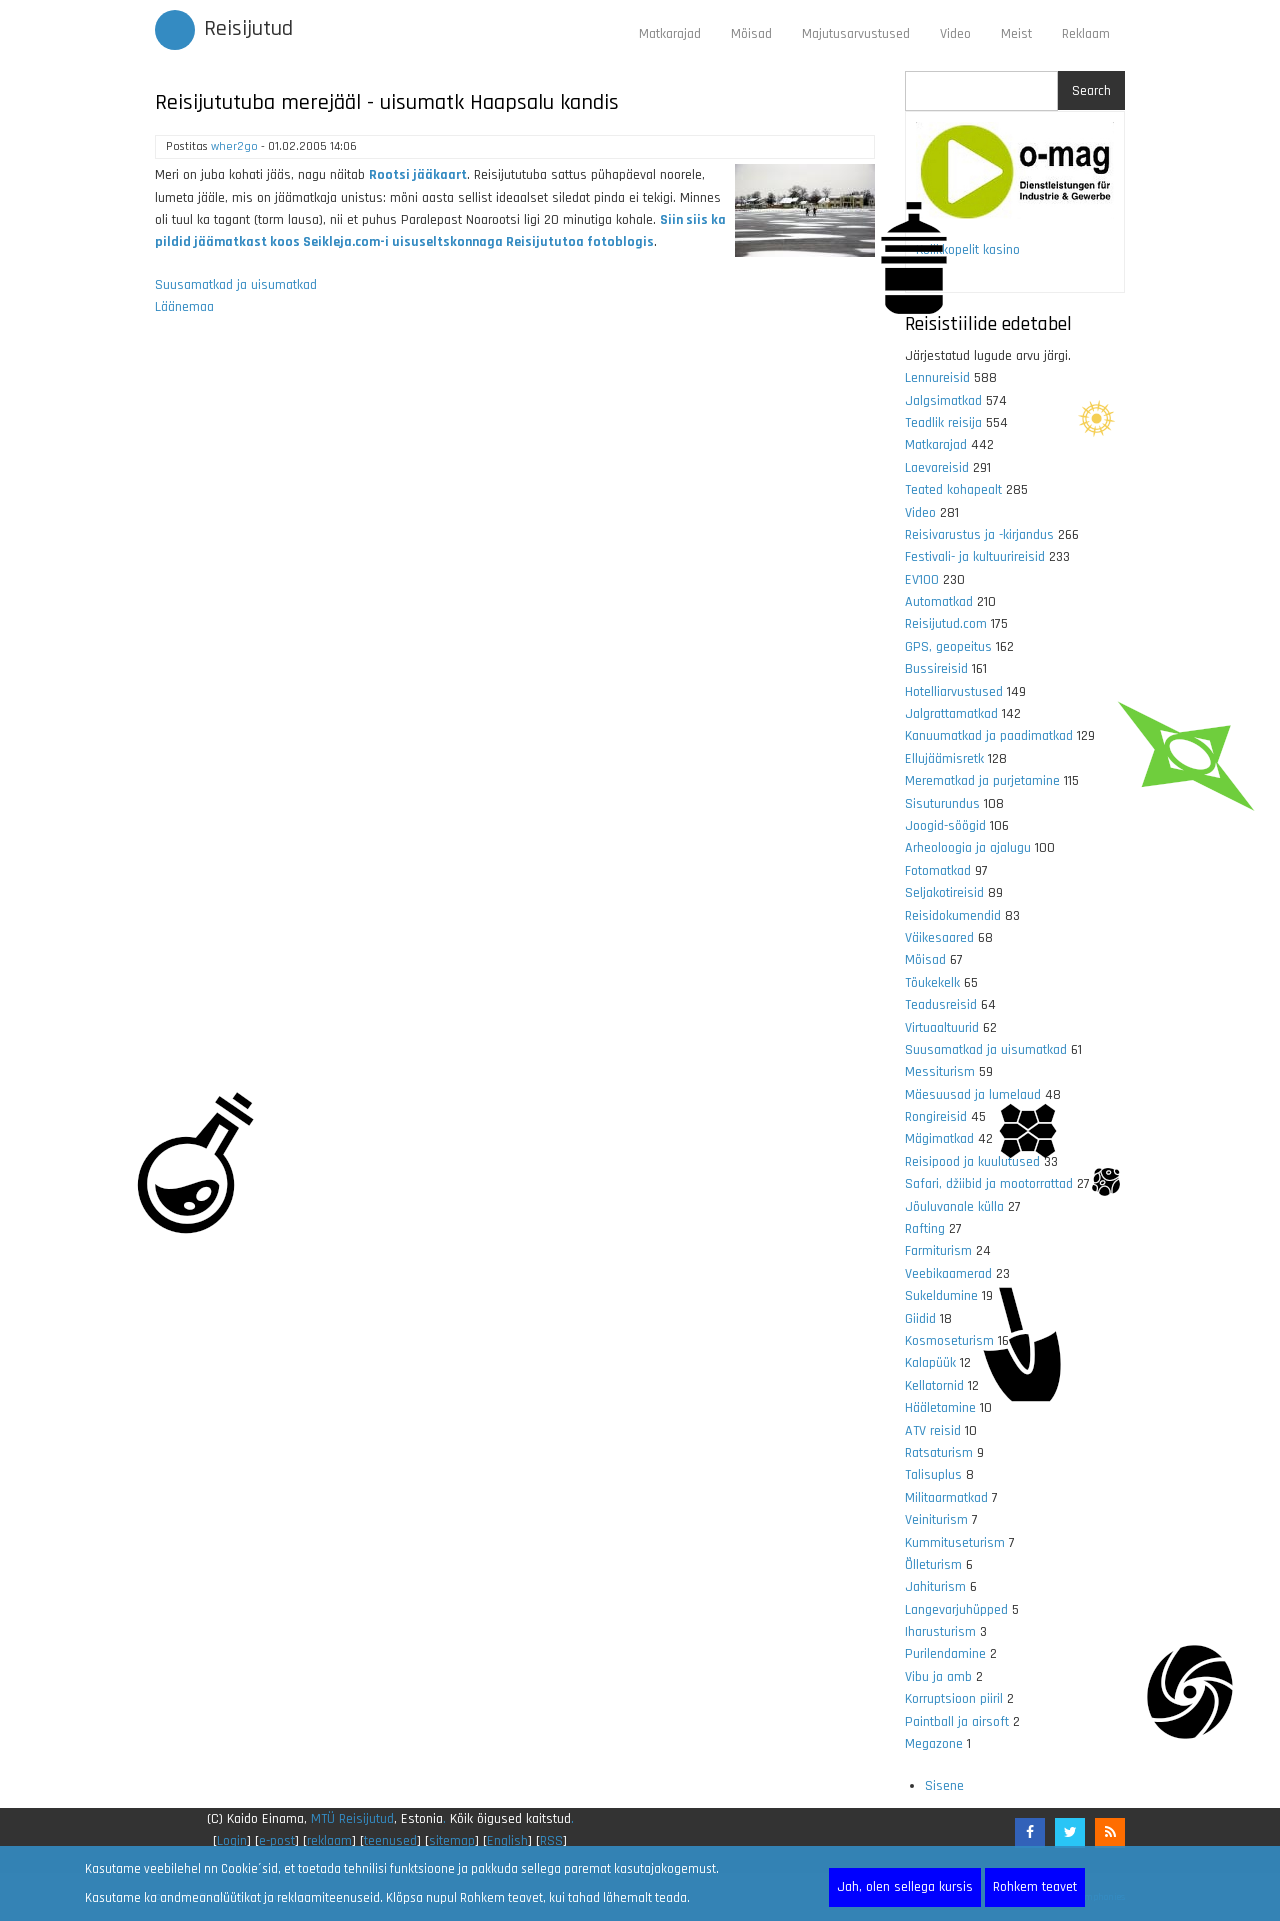  I want to click on sun or light-based ability icon in a game interface, so click(1096, 418).